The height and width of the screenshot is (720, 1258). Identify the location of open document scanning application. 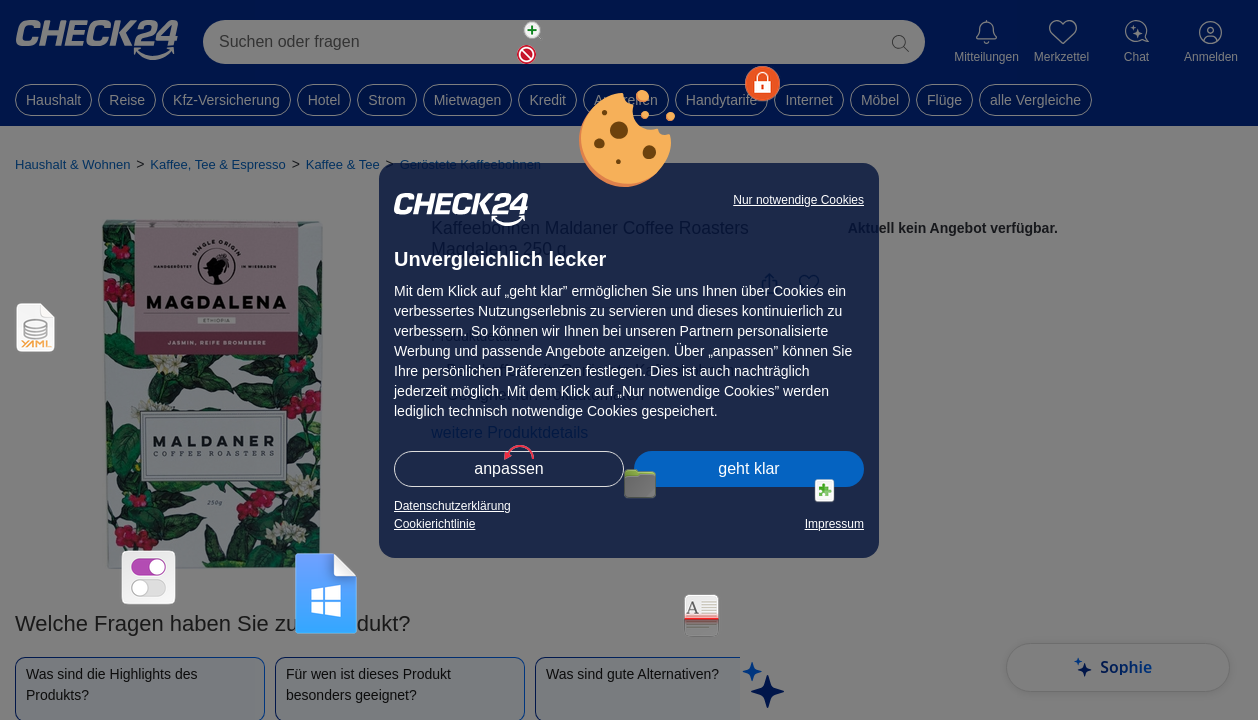
(701, 615).